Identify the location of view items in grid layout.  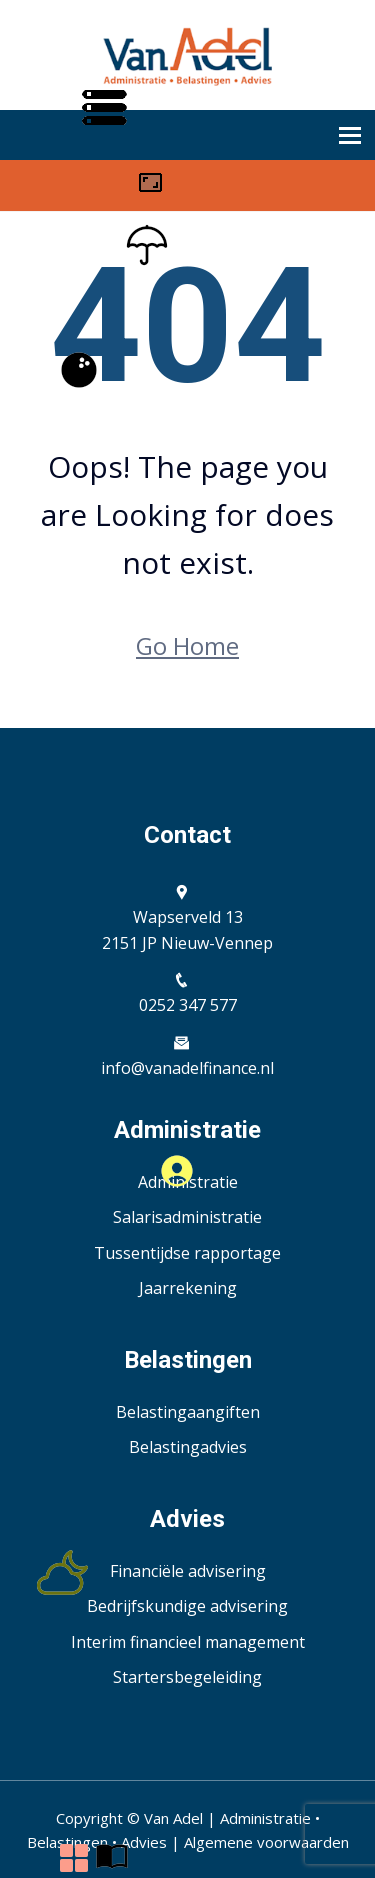
(74, 1858).